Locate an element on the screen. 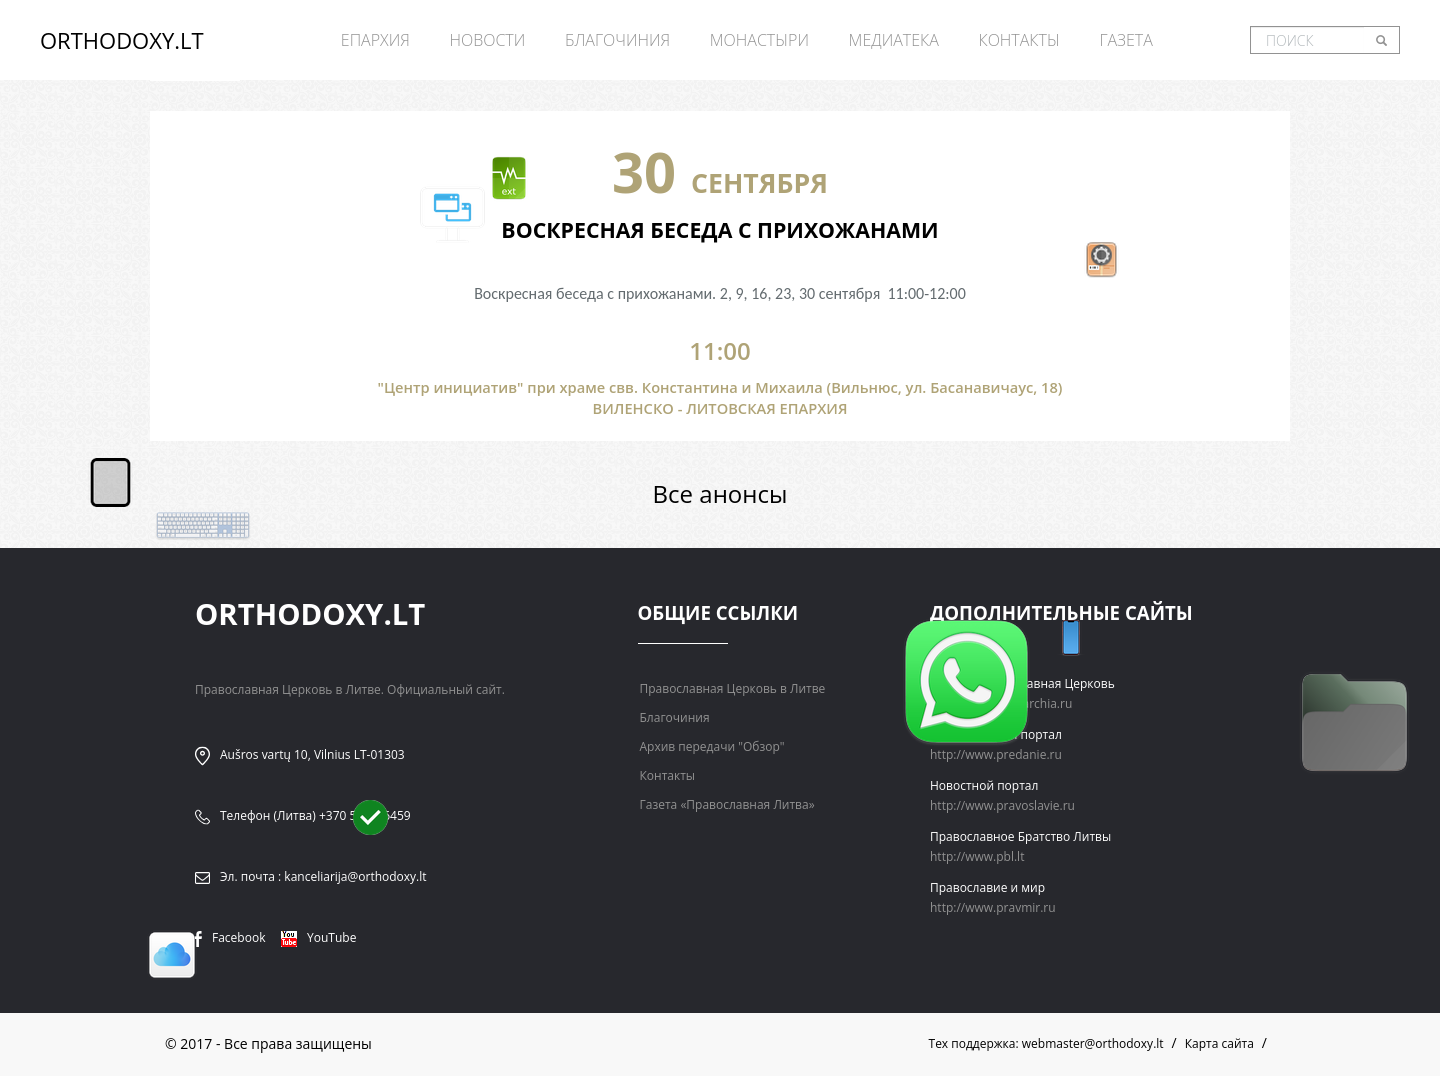 The height and width of the screenshot is (1076, 1440). mark item as complete is located at coordinates (370, 817).